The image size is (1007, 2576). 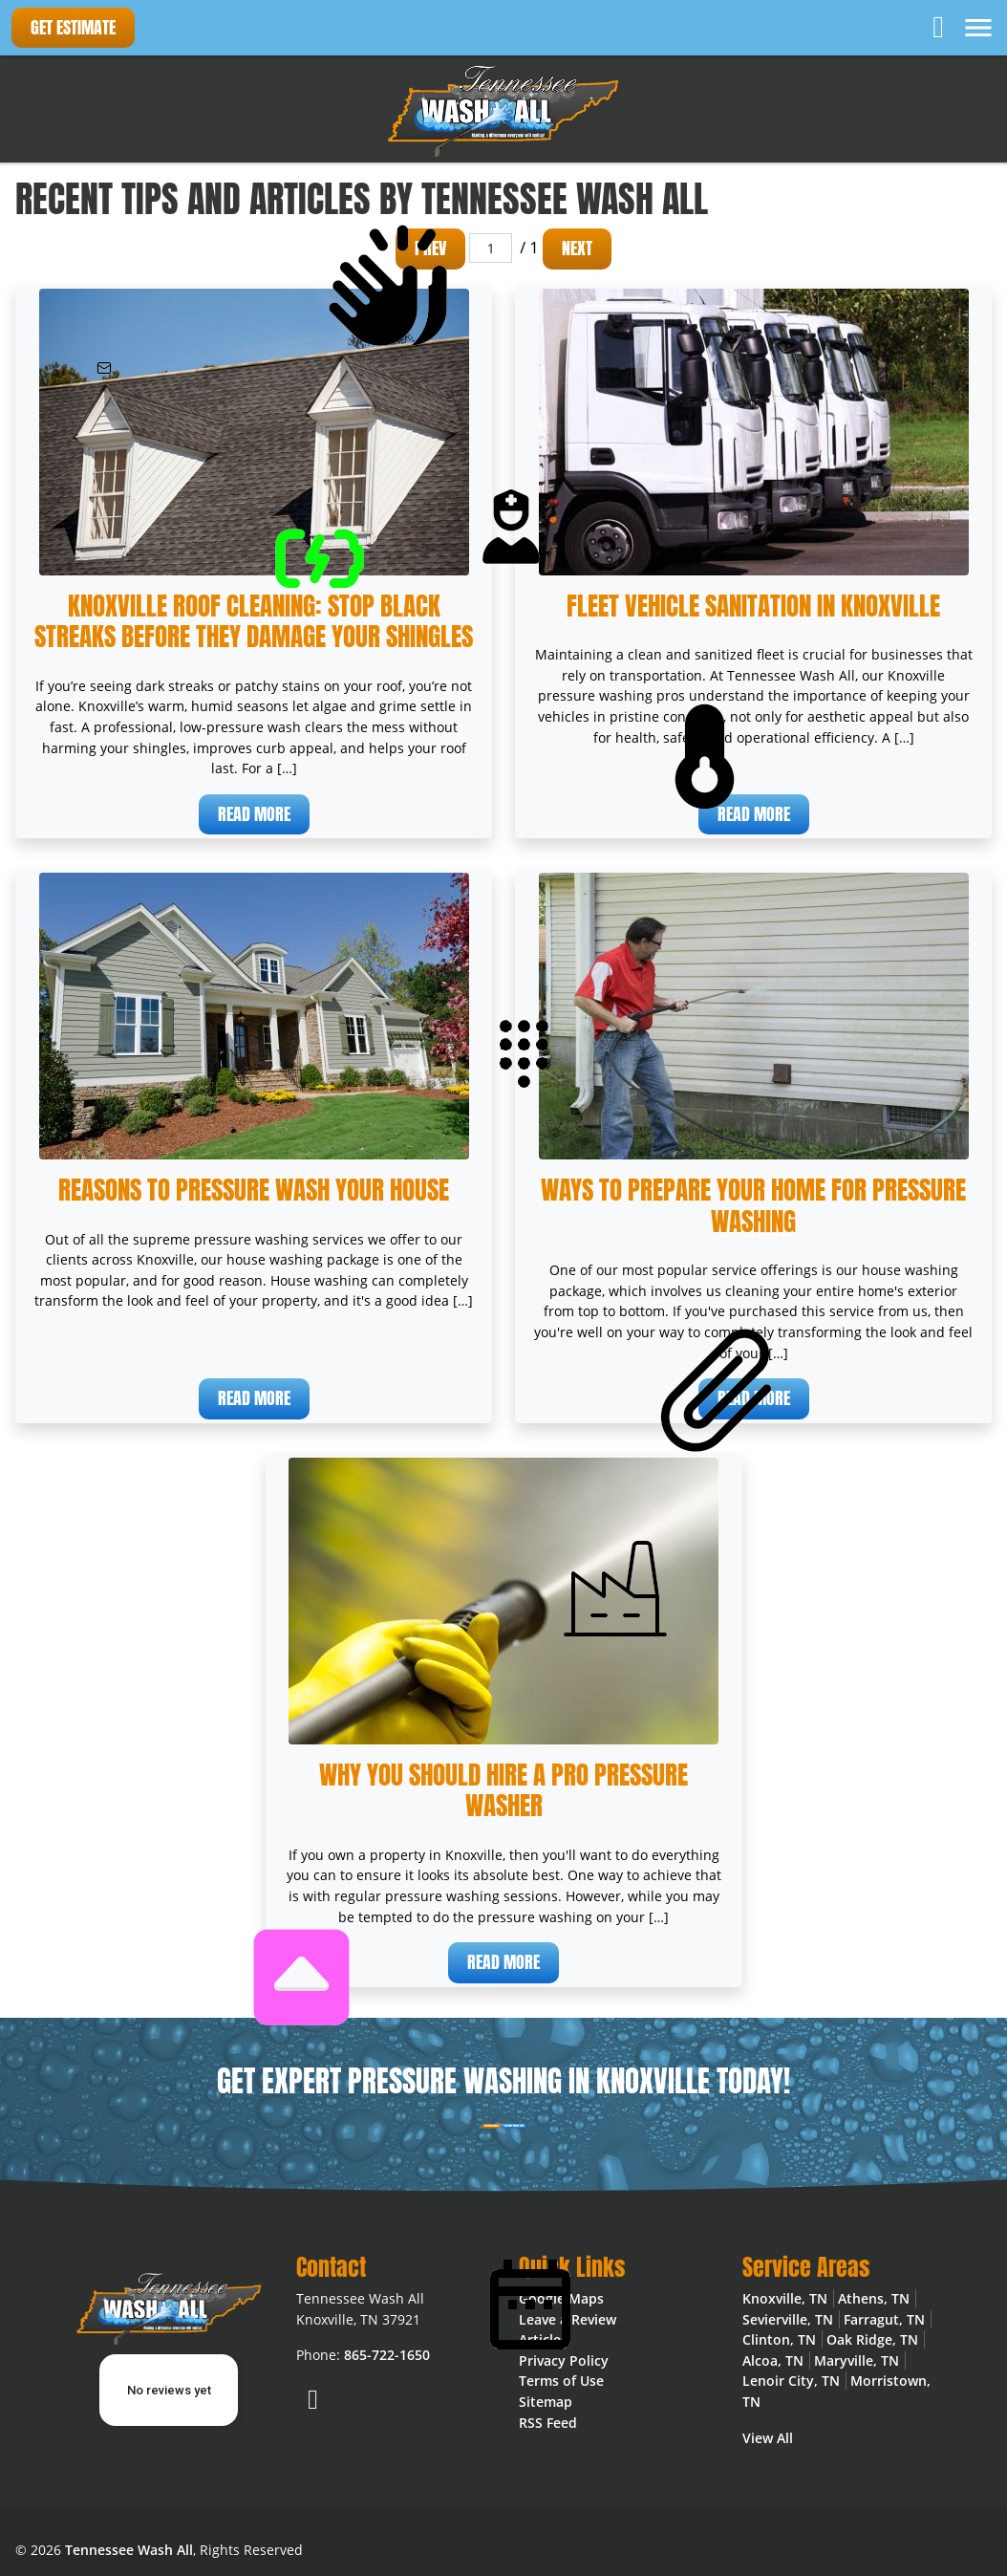 I want to click on attach a file to your message, so click(x=714, y=1391).